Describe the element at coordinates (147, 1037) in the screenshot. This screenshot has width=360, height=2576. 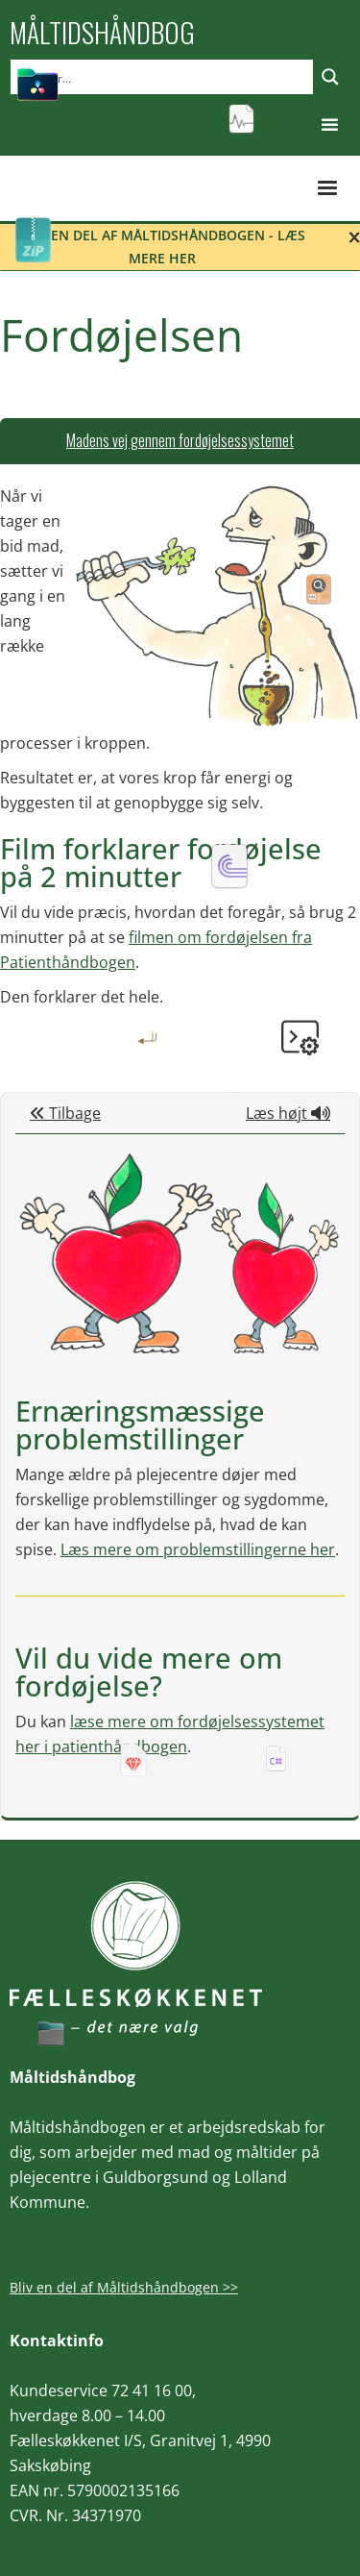
I see `reply to all recipients of an email` at that location.